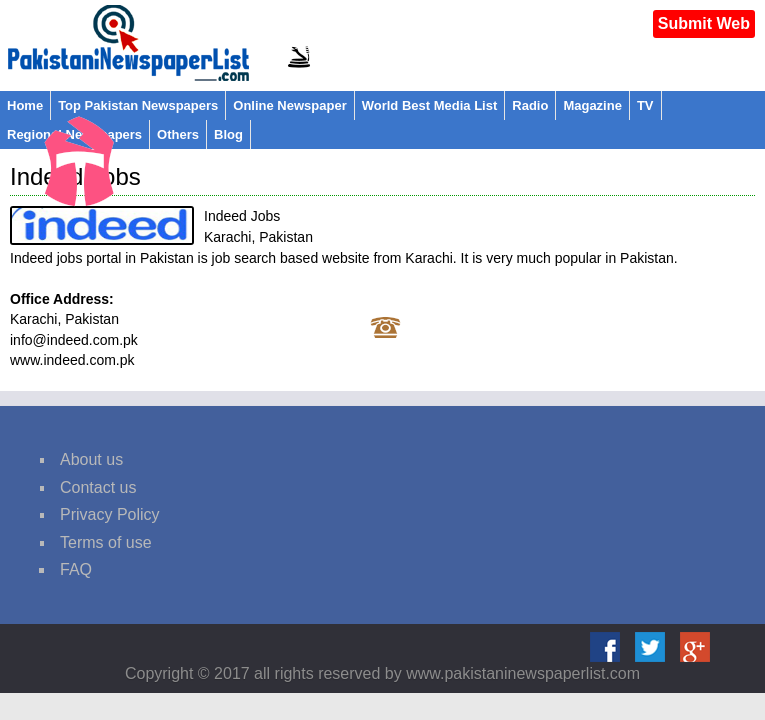 Image resolution: width=765 pixels, height=720 pixels. What do you see at coordinates (79, 162) in the screenshot?
I see `indicates damaged or broken armor status` at bounding box center [79, 162].